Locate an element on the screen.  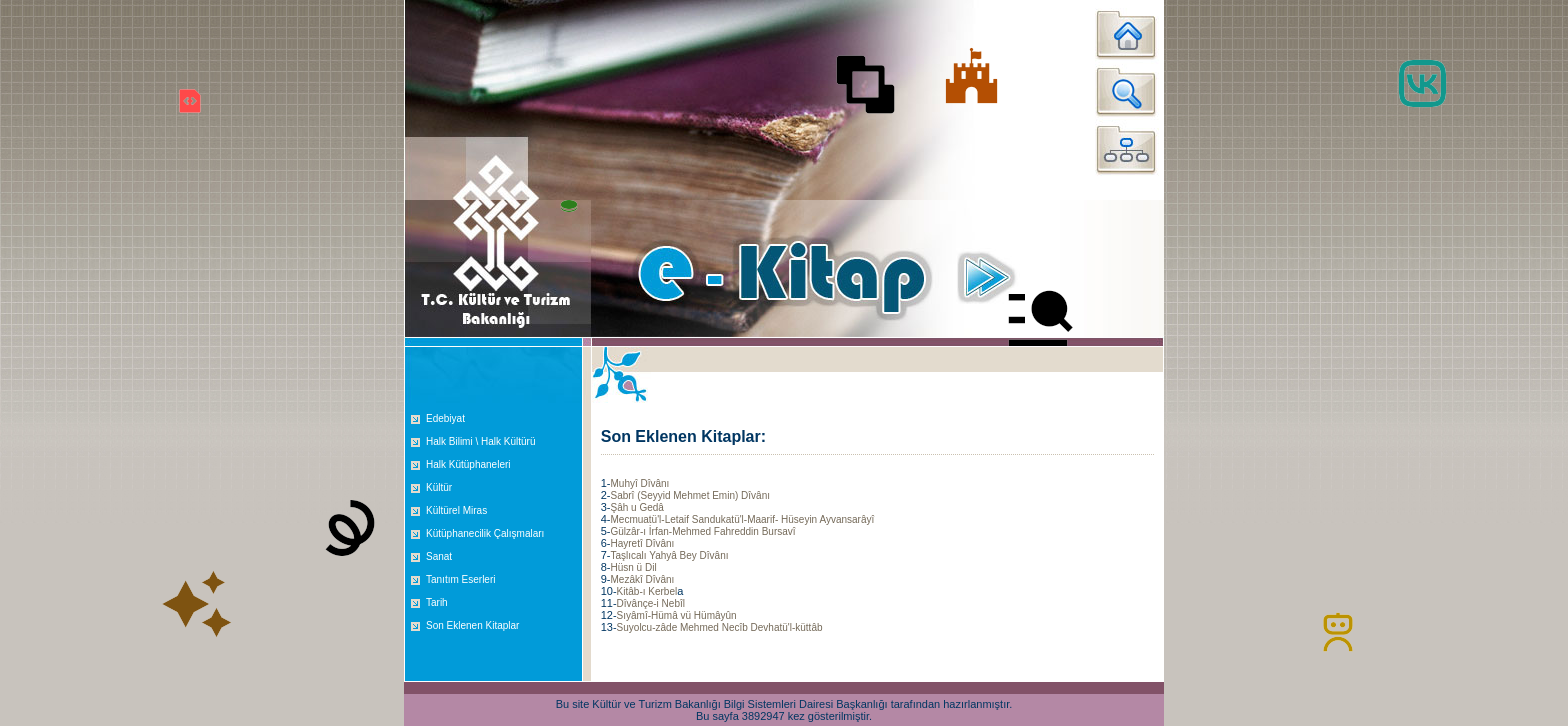
access AI assistant or chatbot feature is located at coordinates (1338, 633).